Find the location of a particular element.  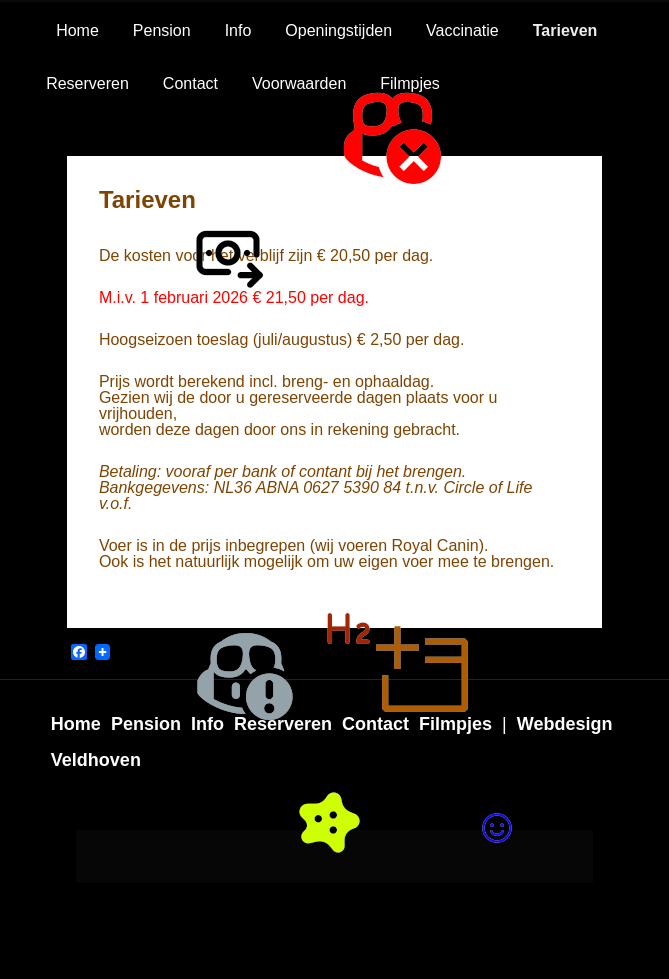

github copilot connection error is located at coordinates (392, 135).